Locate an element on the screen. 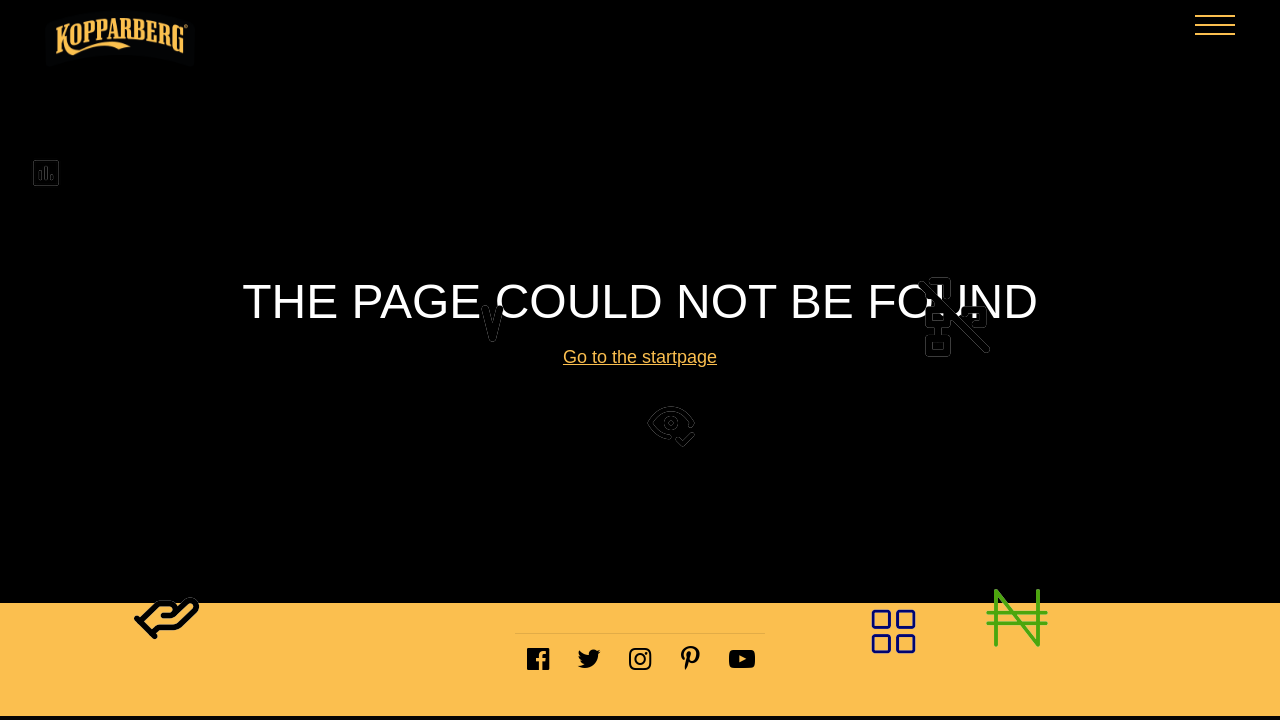 The height and width of the screenshot is (720, 1280). view items in grid layout is located at coordinates (893, 631).